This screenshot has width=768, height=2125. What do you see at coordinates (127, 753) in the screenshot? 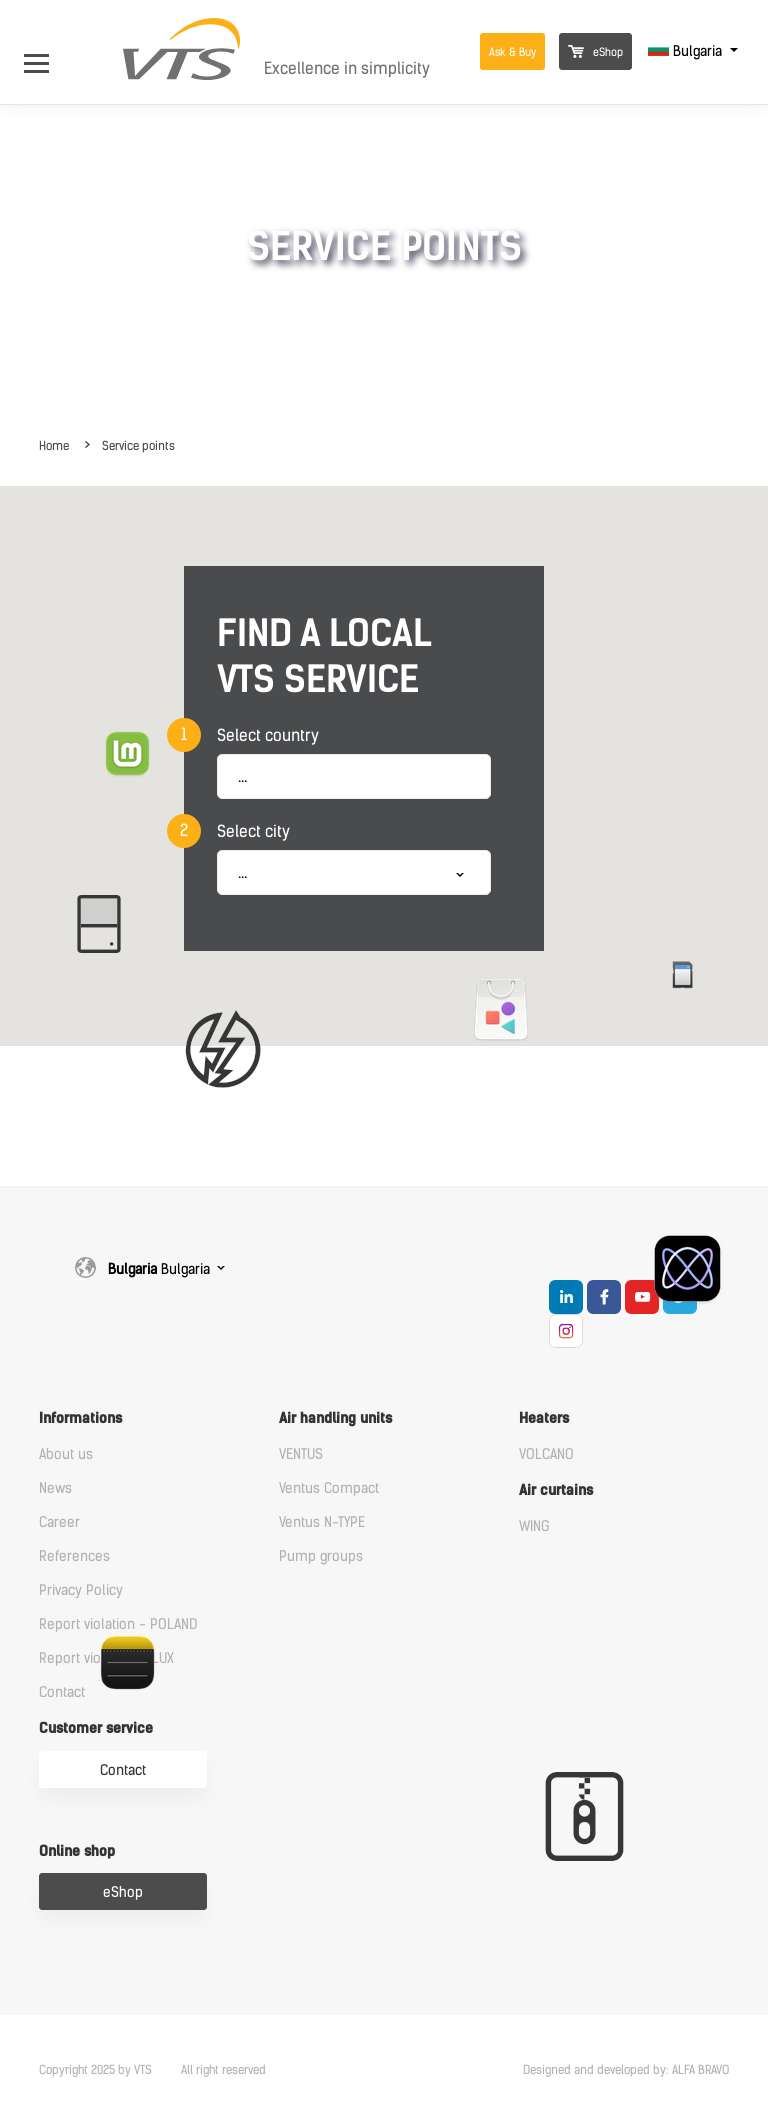
I see `open linux mint application` at bounding box center [127, 753].